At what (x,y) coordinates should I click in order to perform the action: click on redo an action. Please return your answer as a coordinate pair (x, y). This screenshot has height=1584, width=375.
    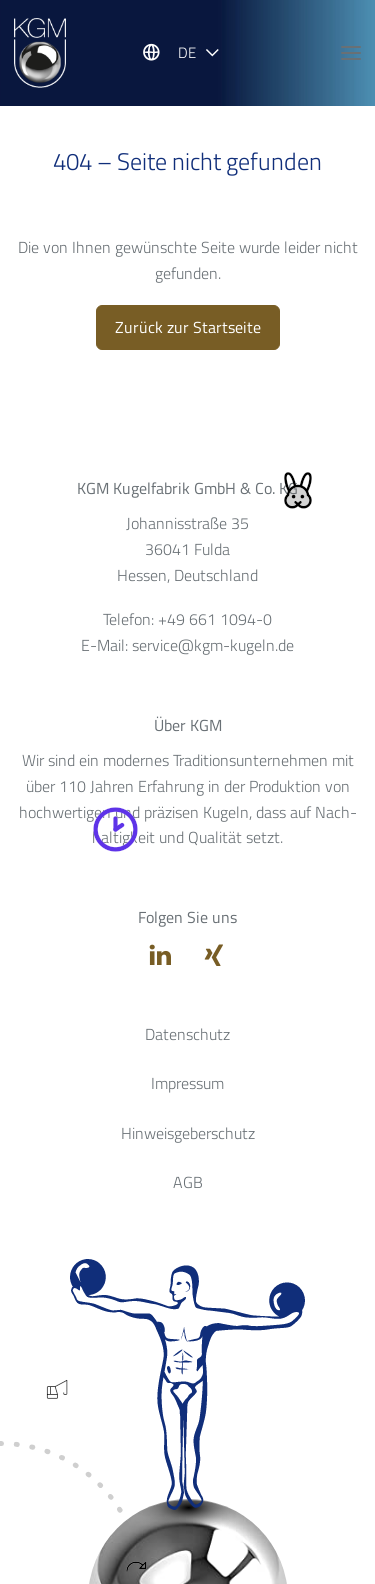
    Looking at the image, I should click on (136, 1566).